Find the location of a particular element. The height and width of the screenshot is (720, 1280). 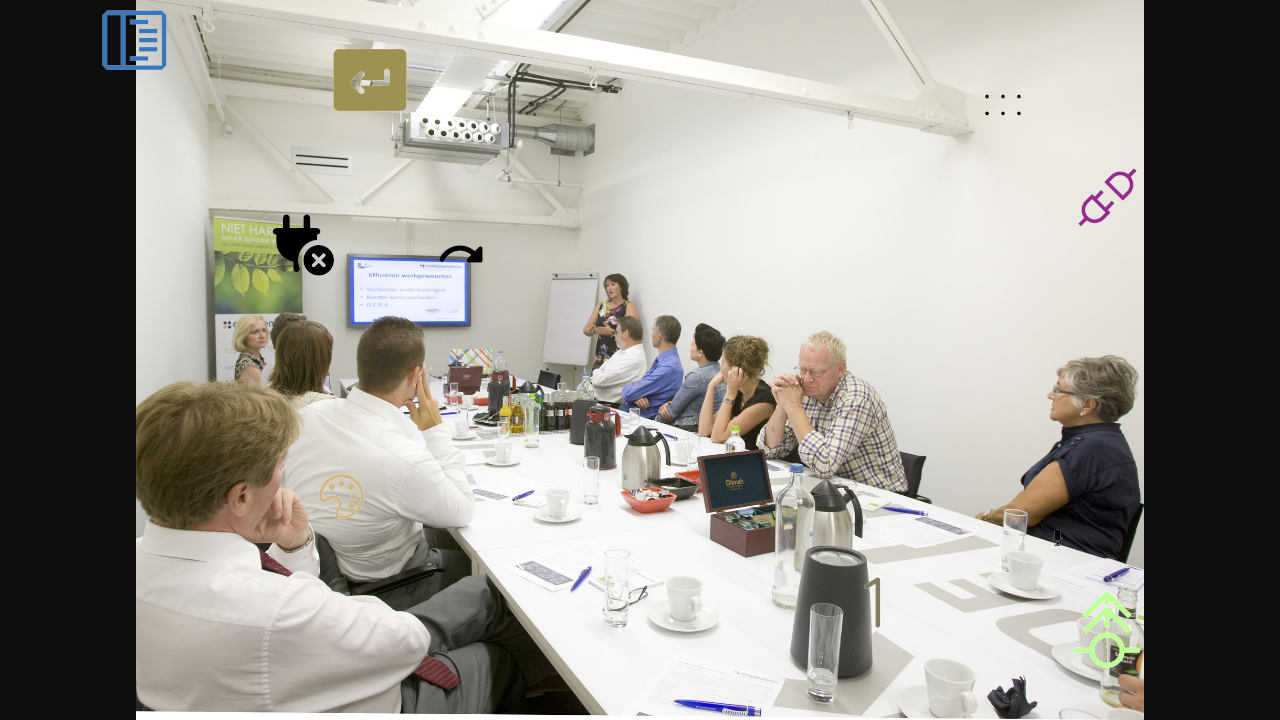

indicates first place or top ranking is located at coordinates (875, 602).